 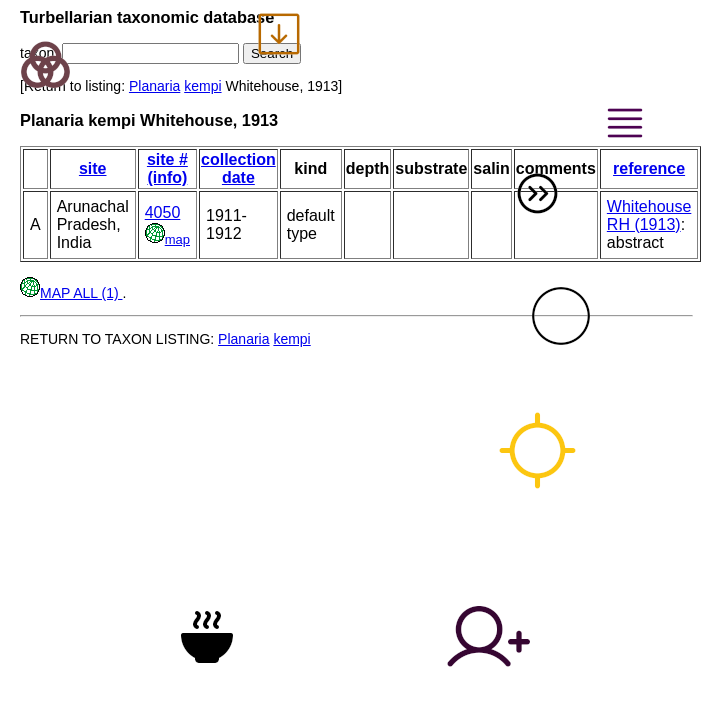 I want to click on unselected radio button or checkbox option, so click(x=561, y=316).